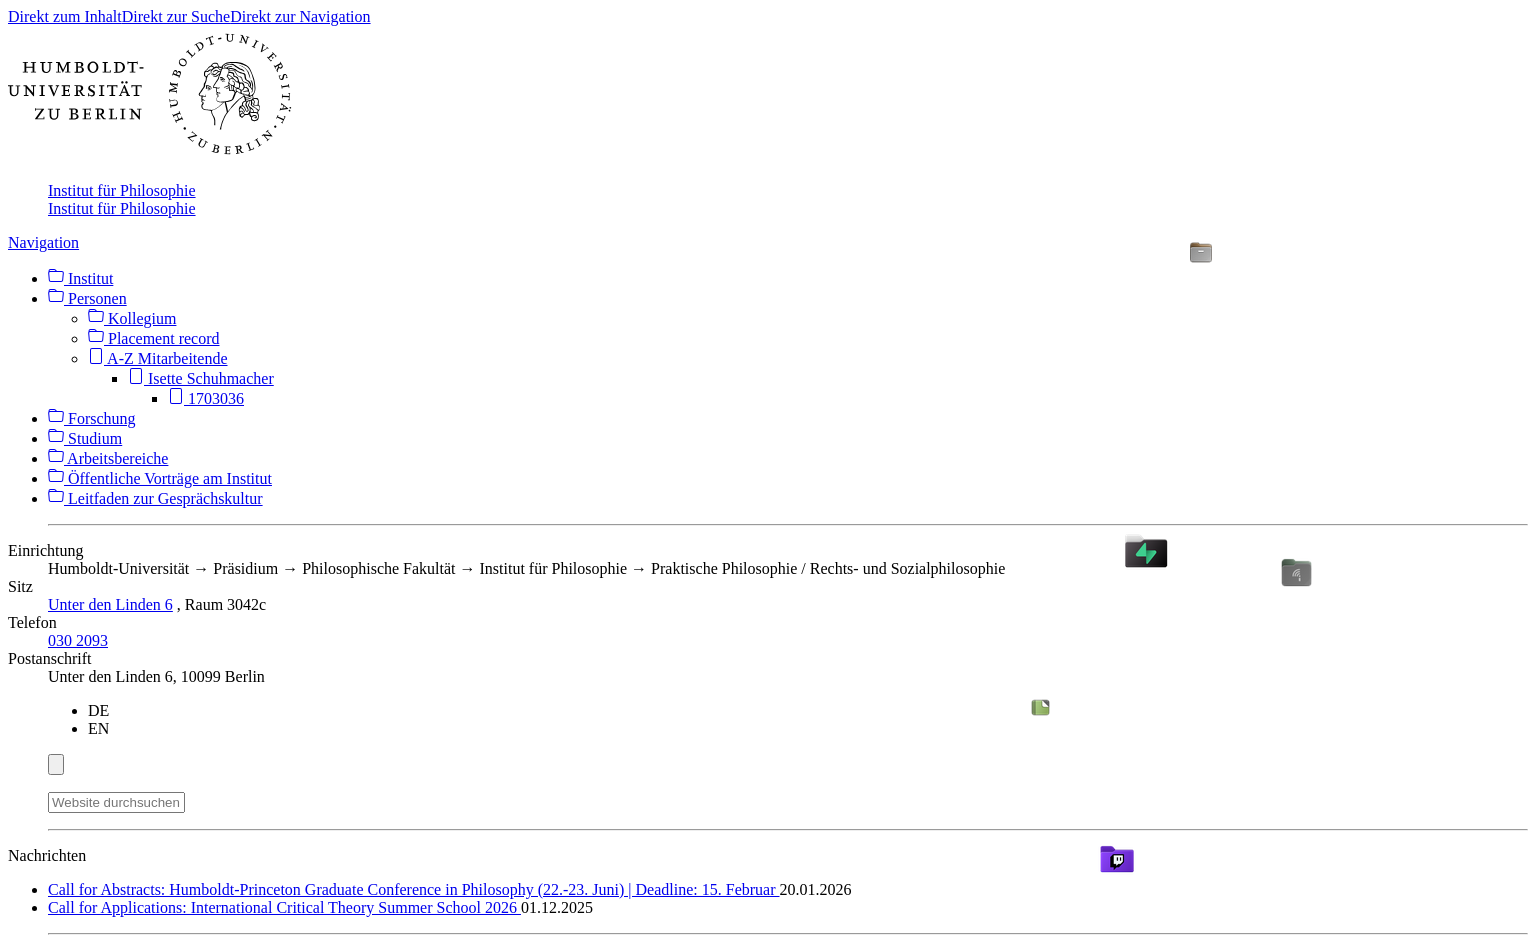 This screenshot has height=951, width=1536. Describe the element at coordinates (1146, 552) in the screenshot. I see `open supabase project folder` at that location.